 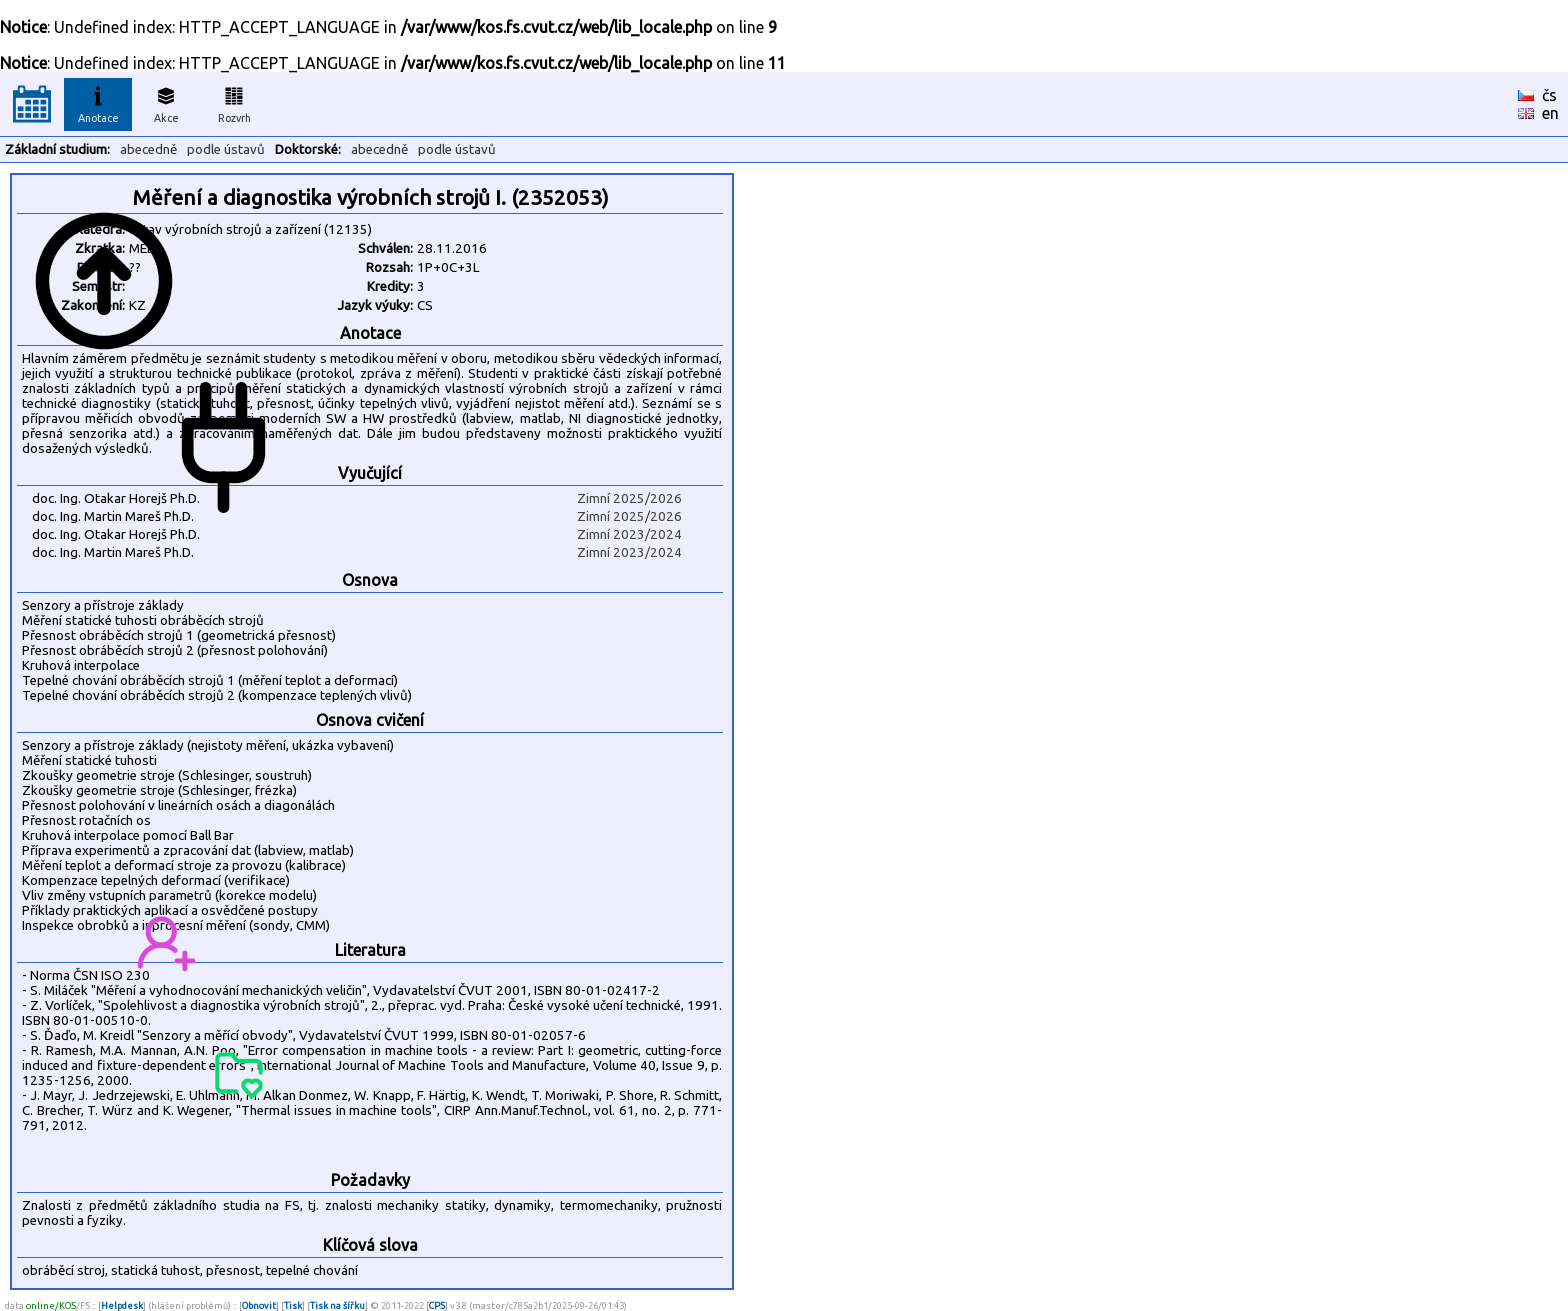 I want to click on add a new contact or friend, so click(x=166, y=942).